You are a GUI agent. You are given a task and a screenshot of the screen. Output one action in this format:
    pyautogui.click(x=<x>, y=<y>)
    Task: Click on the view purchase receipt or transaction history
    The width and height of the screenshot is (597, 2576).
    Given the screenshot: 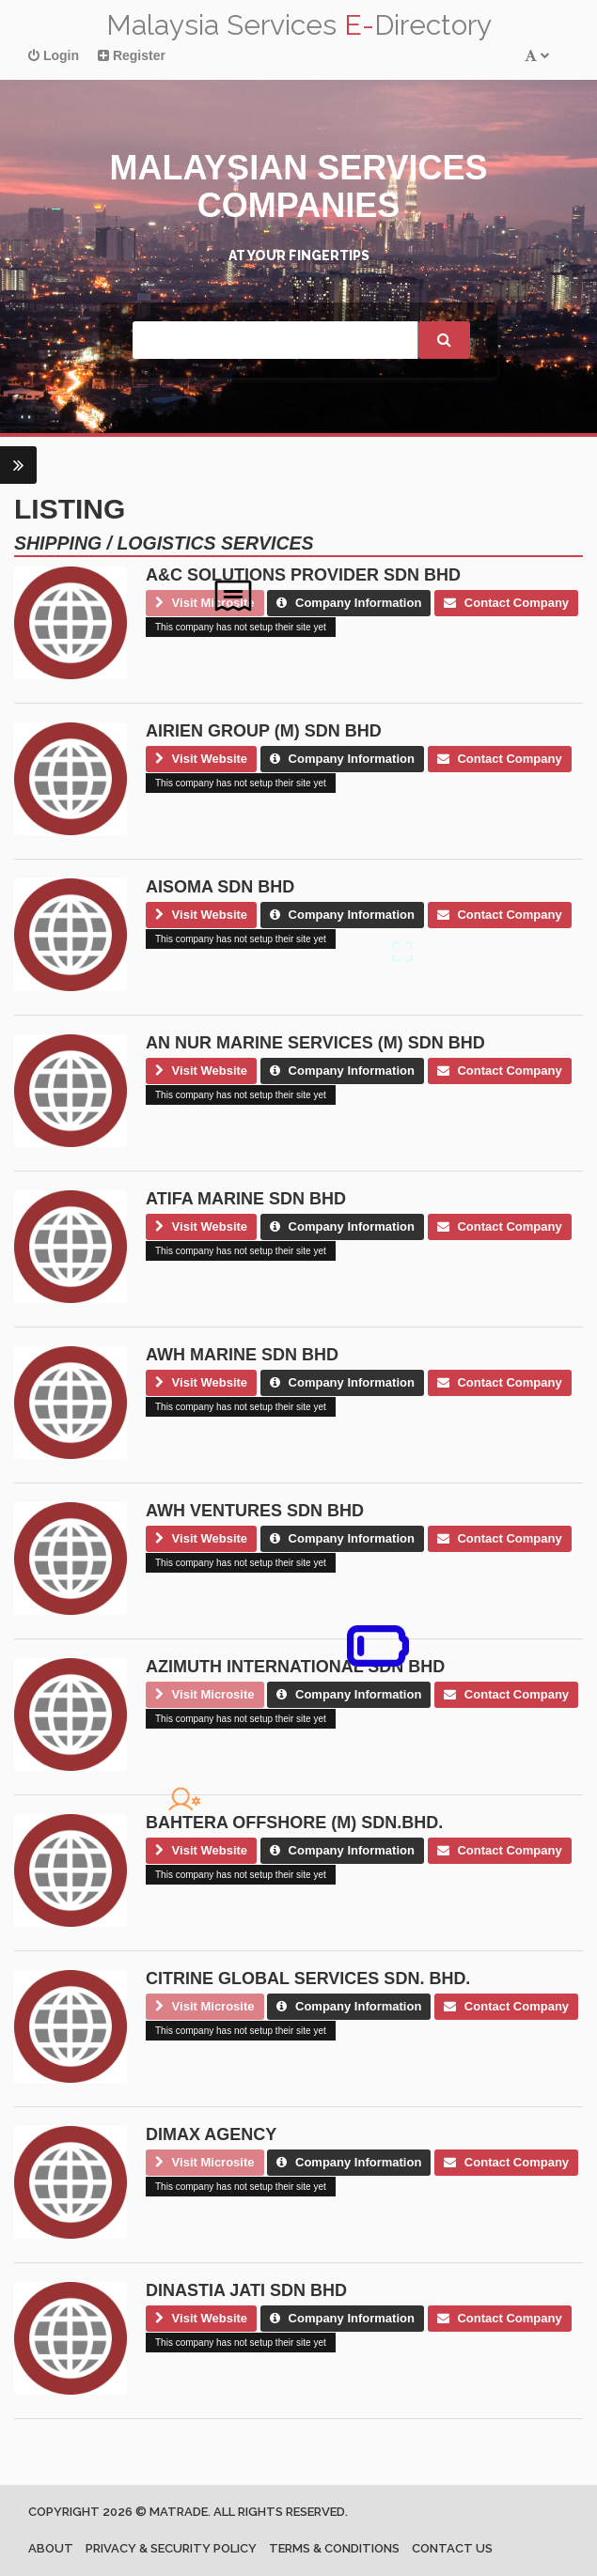 What is the action you would take?
    pyautogui.click(x=233, y=596)
    